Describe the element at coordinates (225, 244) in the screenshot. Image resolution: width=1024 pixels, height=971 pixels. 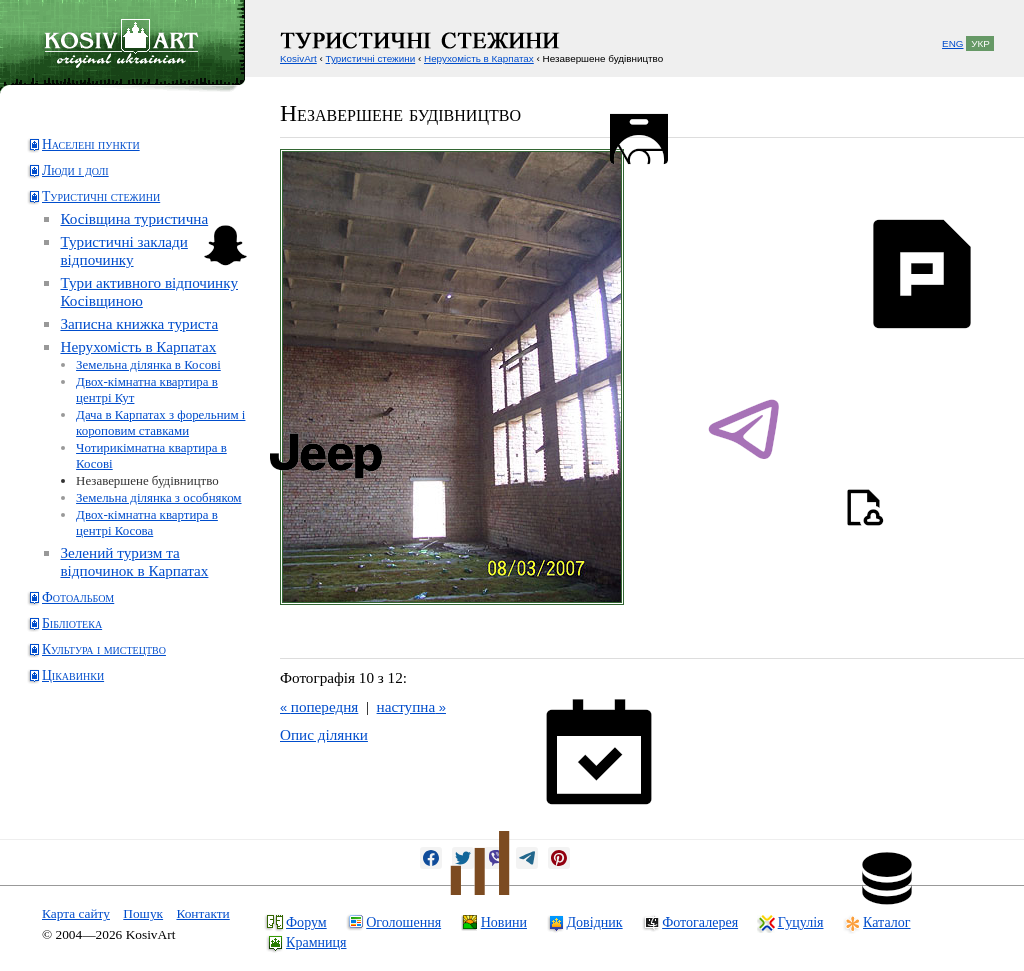
I see `open Snapchat app` at that location.